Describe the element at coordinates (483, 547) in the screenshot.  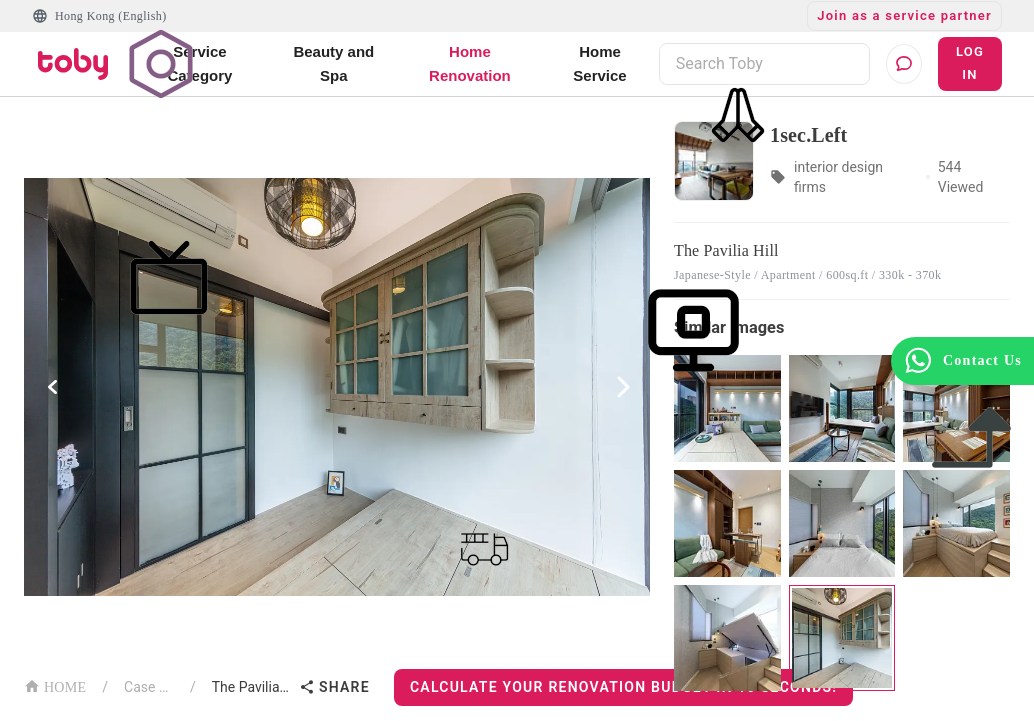
I see `indicates emergency services or fire department` at that location.